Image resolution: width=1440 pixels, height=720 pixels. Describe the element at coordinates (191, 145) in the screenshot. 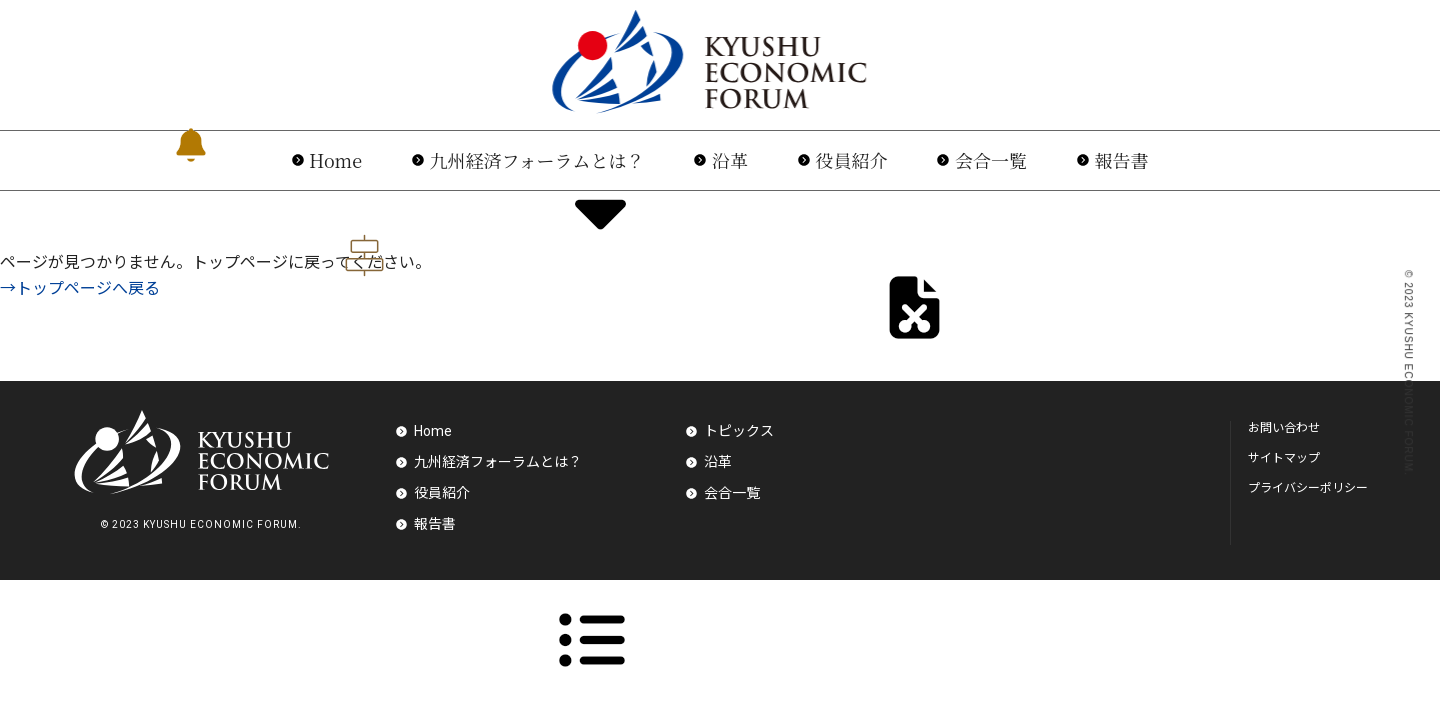

I see `view notifications` at that location.